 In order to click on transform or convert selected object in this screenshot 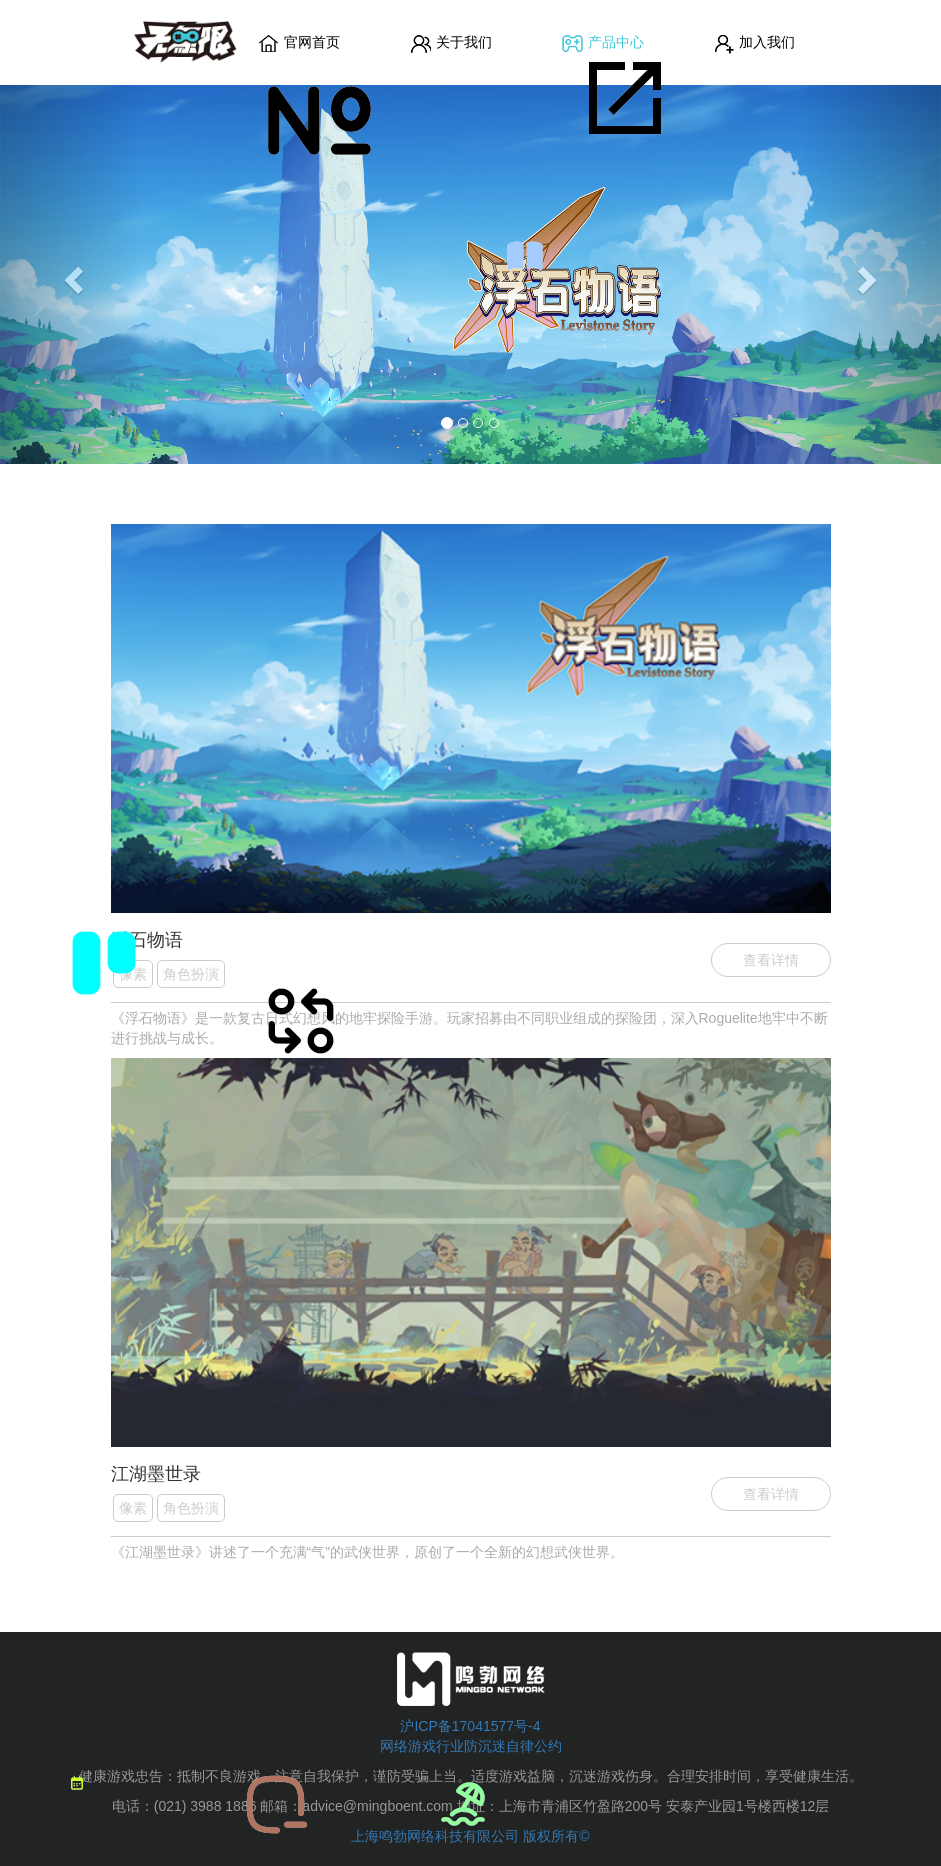, I will do `click(301, 1021)`.